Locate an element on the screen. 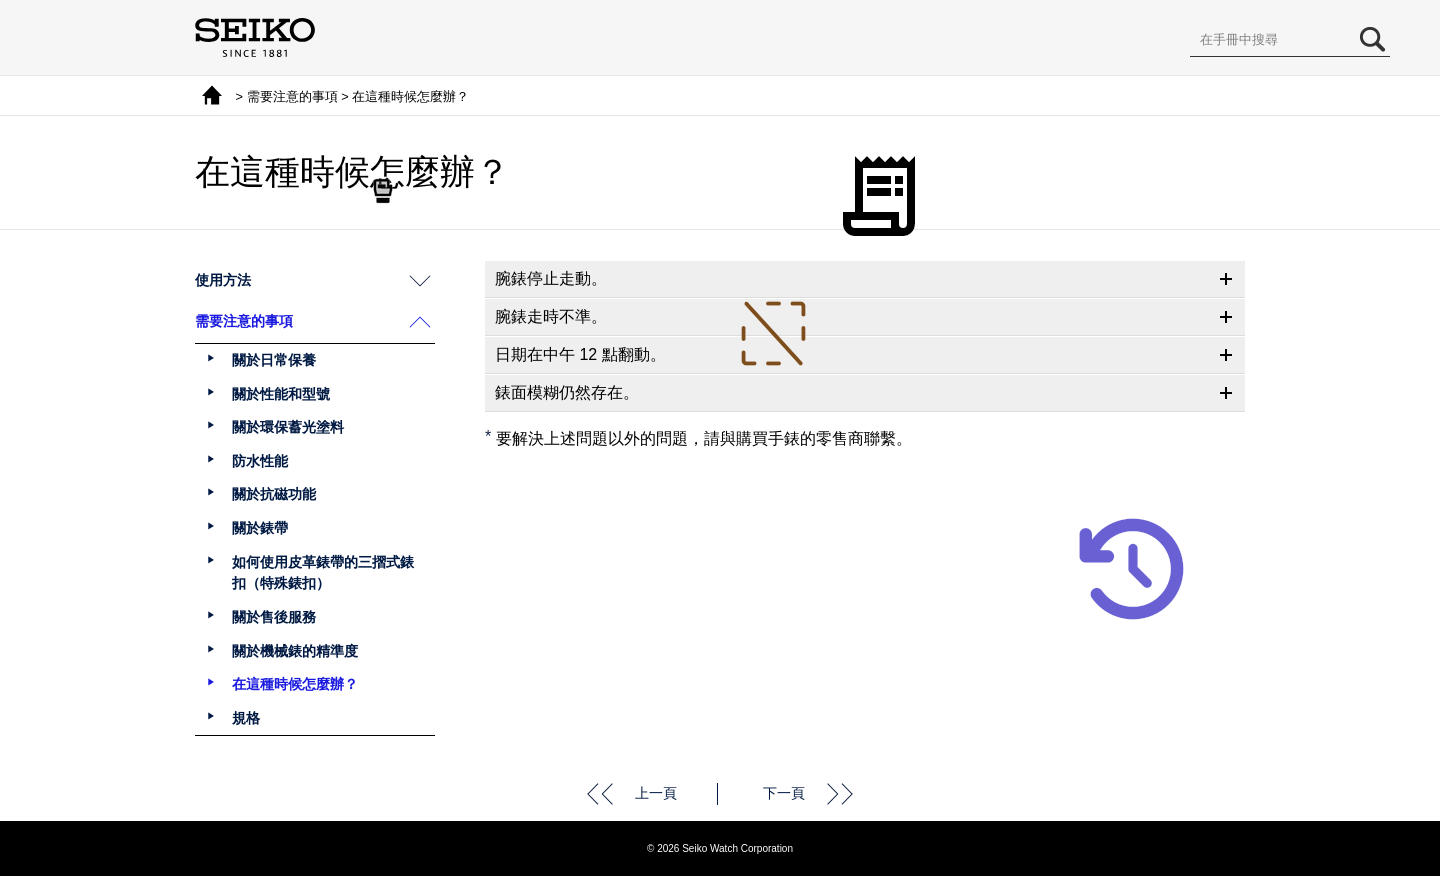  view receipt or transaction details is located at coordinates (879, 196).